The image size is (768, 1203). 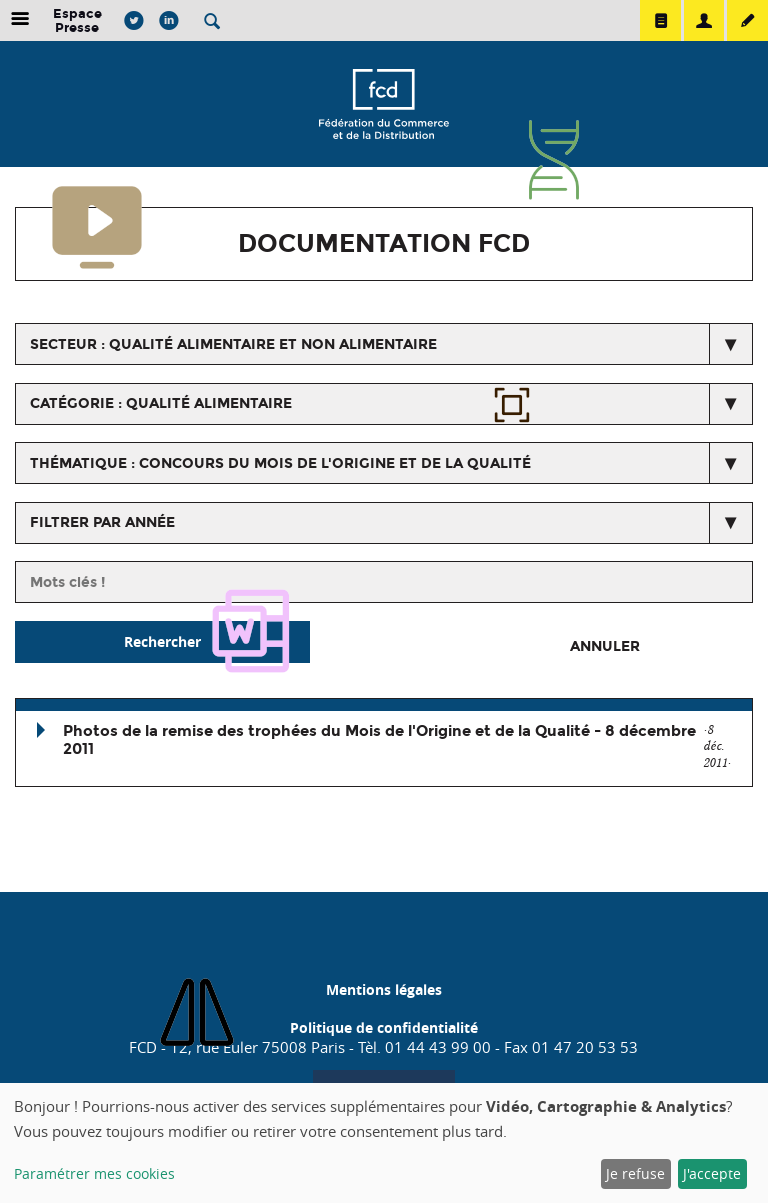 What do you see at coordinates (512, 405) in the screenshot?
I see `scan a QR code or barcode` at bounding box center [512, 405].